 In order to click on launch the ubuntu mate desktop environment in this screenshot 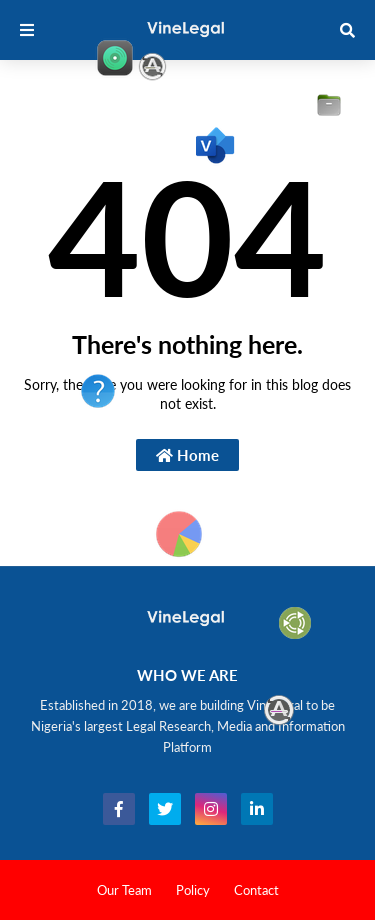, I will do `click(295, 623)`.